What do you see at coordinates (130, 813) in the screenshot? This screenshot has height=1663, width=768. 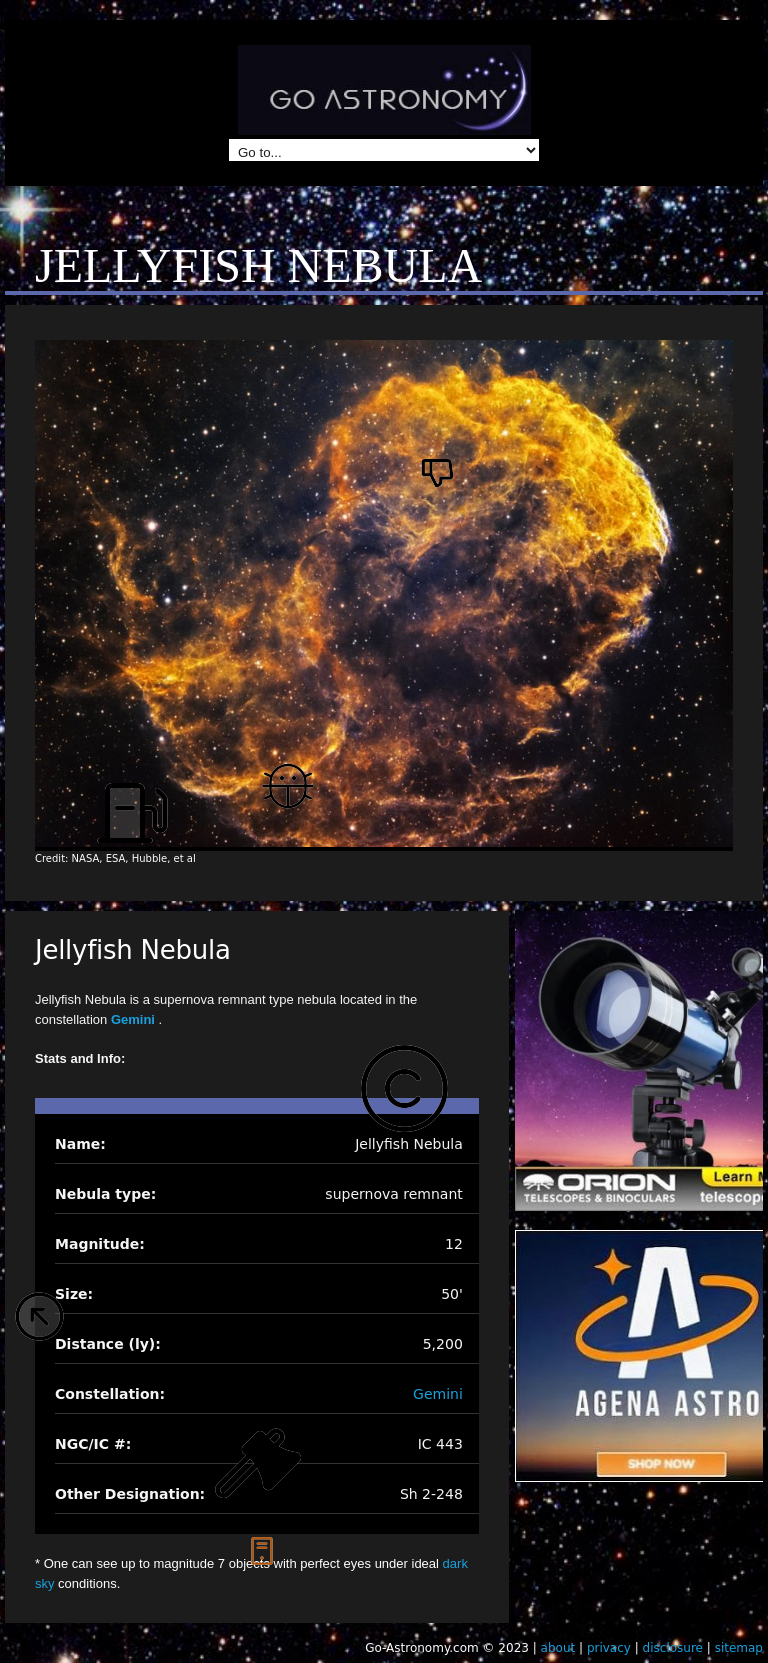 I see `find nearby gas stations` at bounding box center [130, 813].